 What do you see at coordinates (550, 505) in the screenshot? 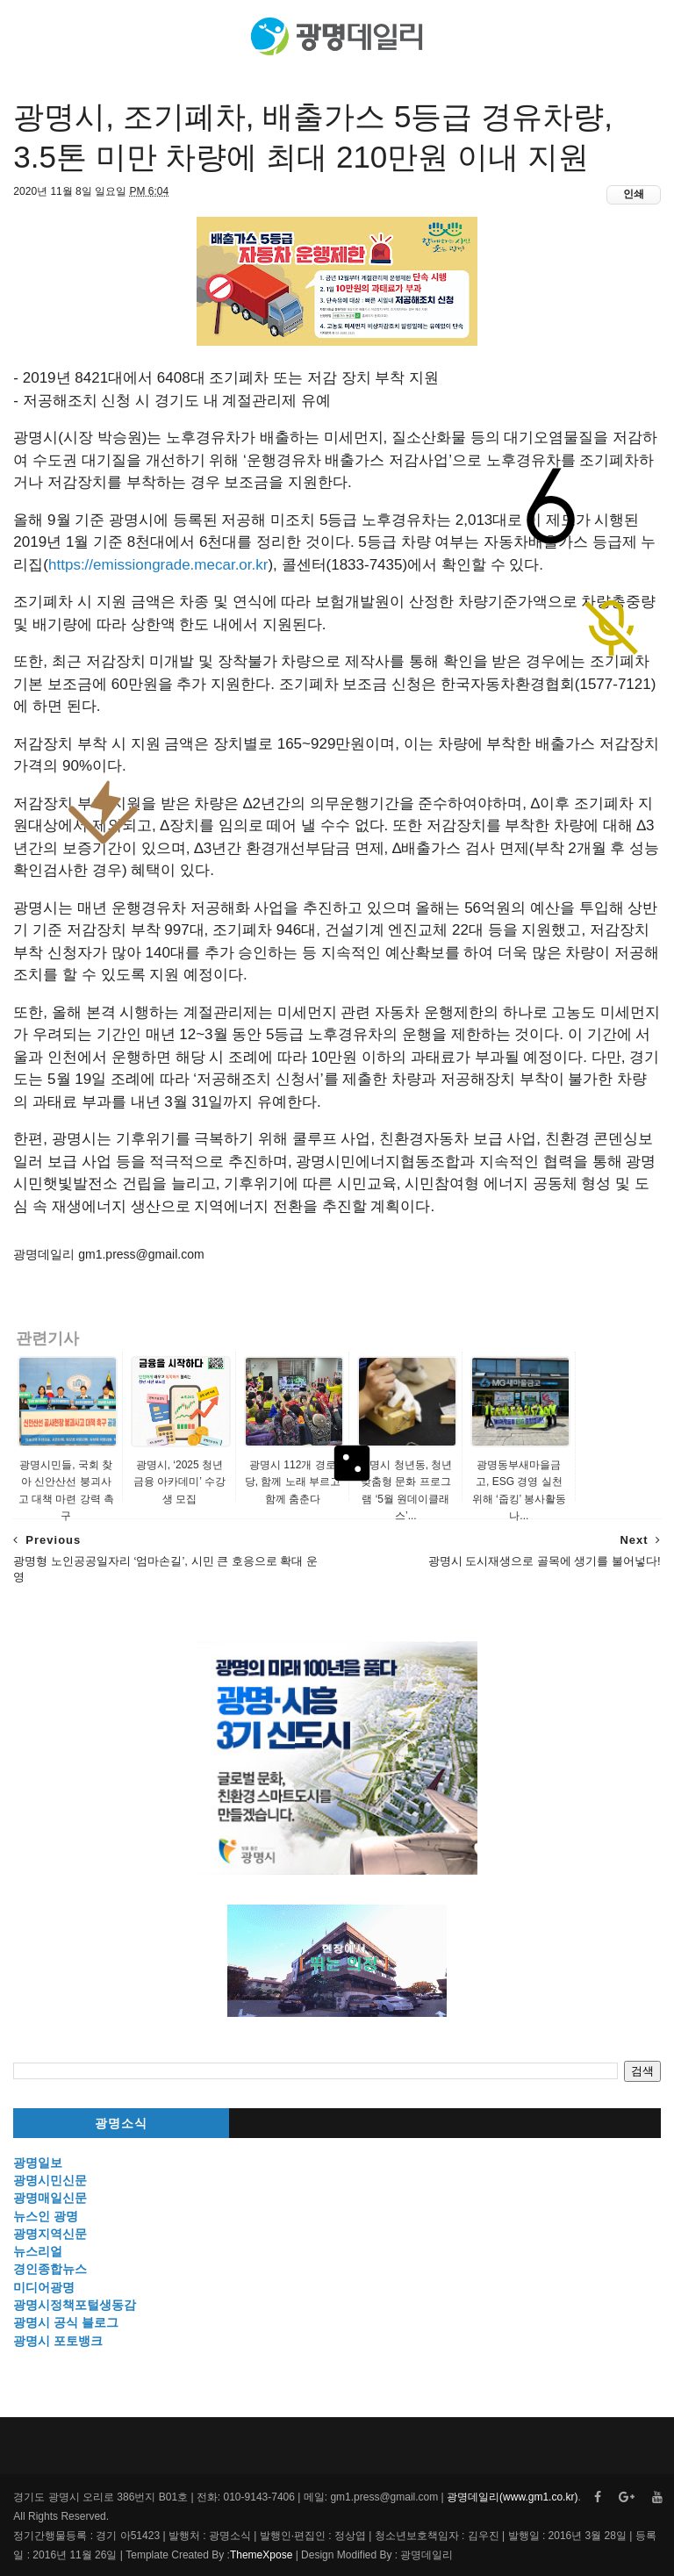
I see `indicates item number 6 in a list or sequence` at bounding box center [550, 505].